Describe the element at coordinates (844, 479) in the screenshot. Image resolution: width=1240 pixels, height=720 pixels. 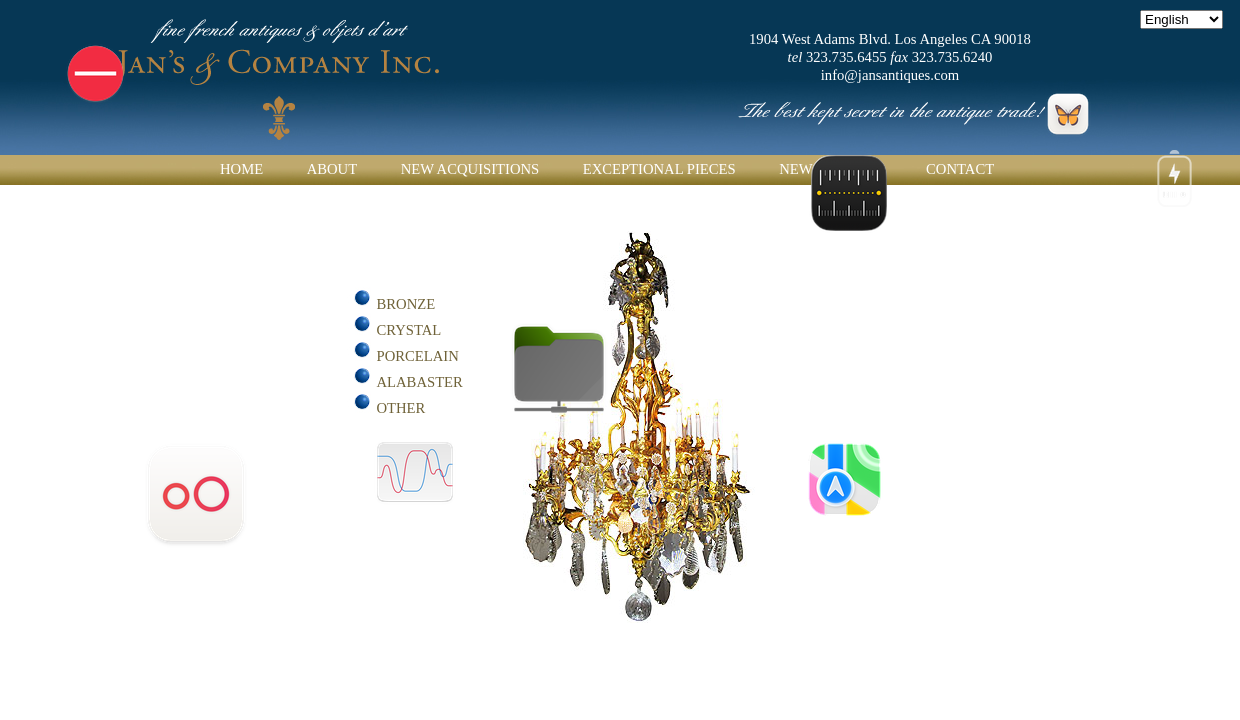
I see `open apple maps` at that location.